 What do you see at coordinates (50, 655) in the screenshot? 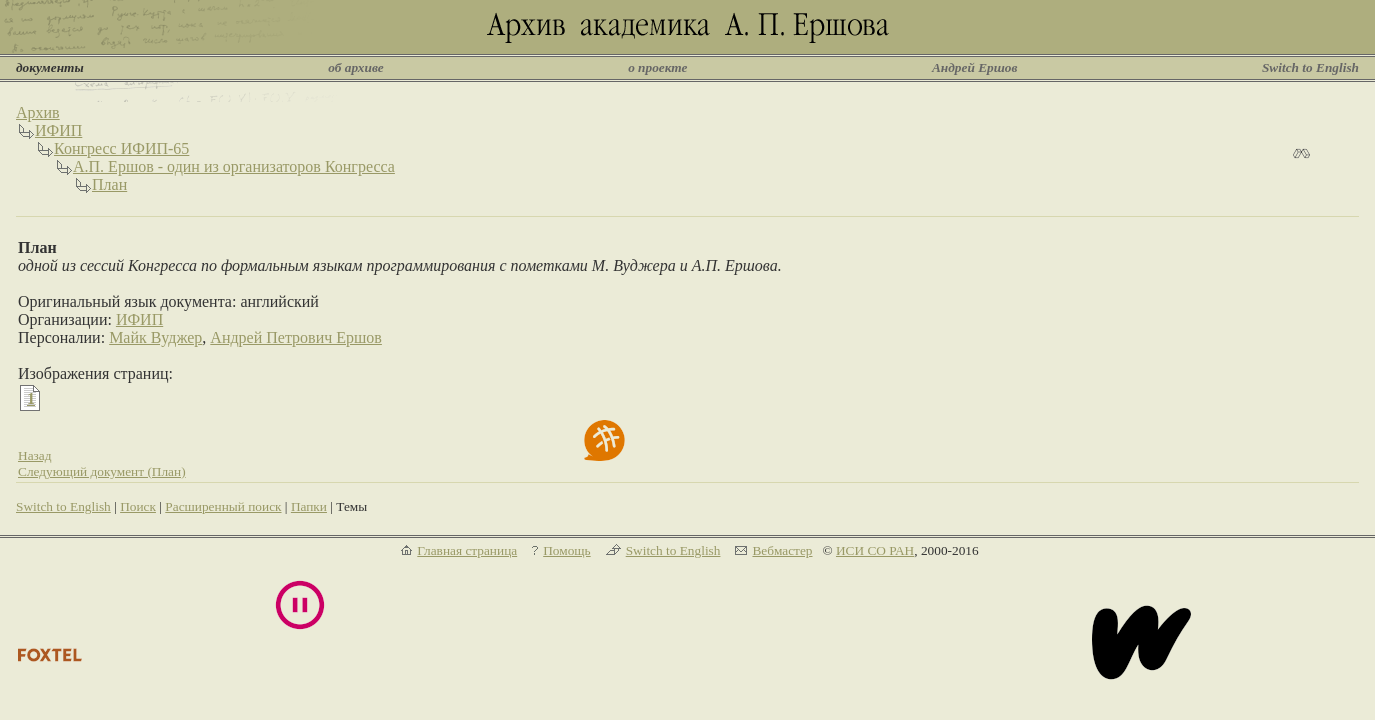
I see `open the Foxtel streaming app` at bounding box center [50, 655].